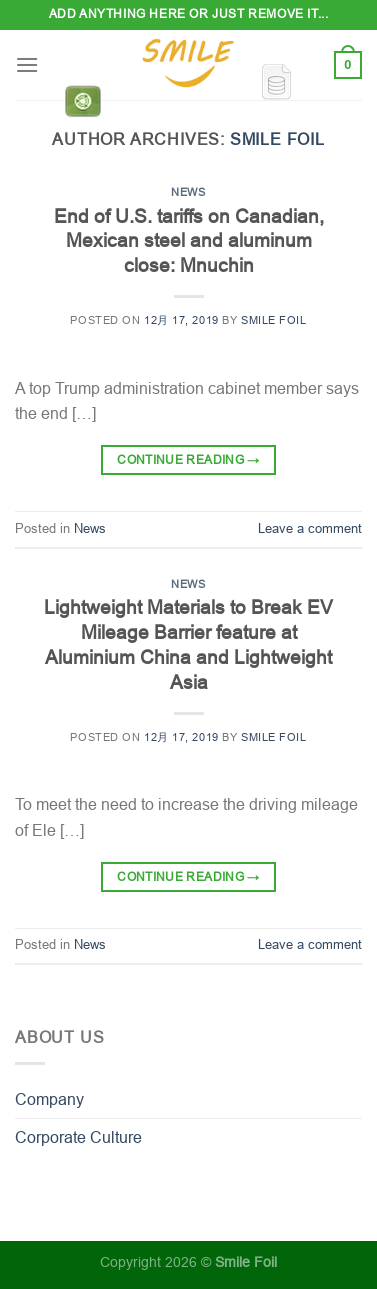  What do you see at coordinates (276, 81) in the screenshot?
I see `open a database file` at bounding box center [276, 81].